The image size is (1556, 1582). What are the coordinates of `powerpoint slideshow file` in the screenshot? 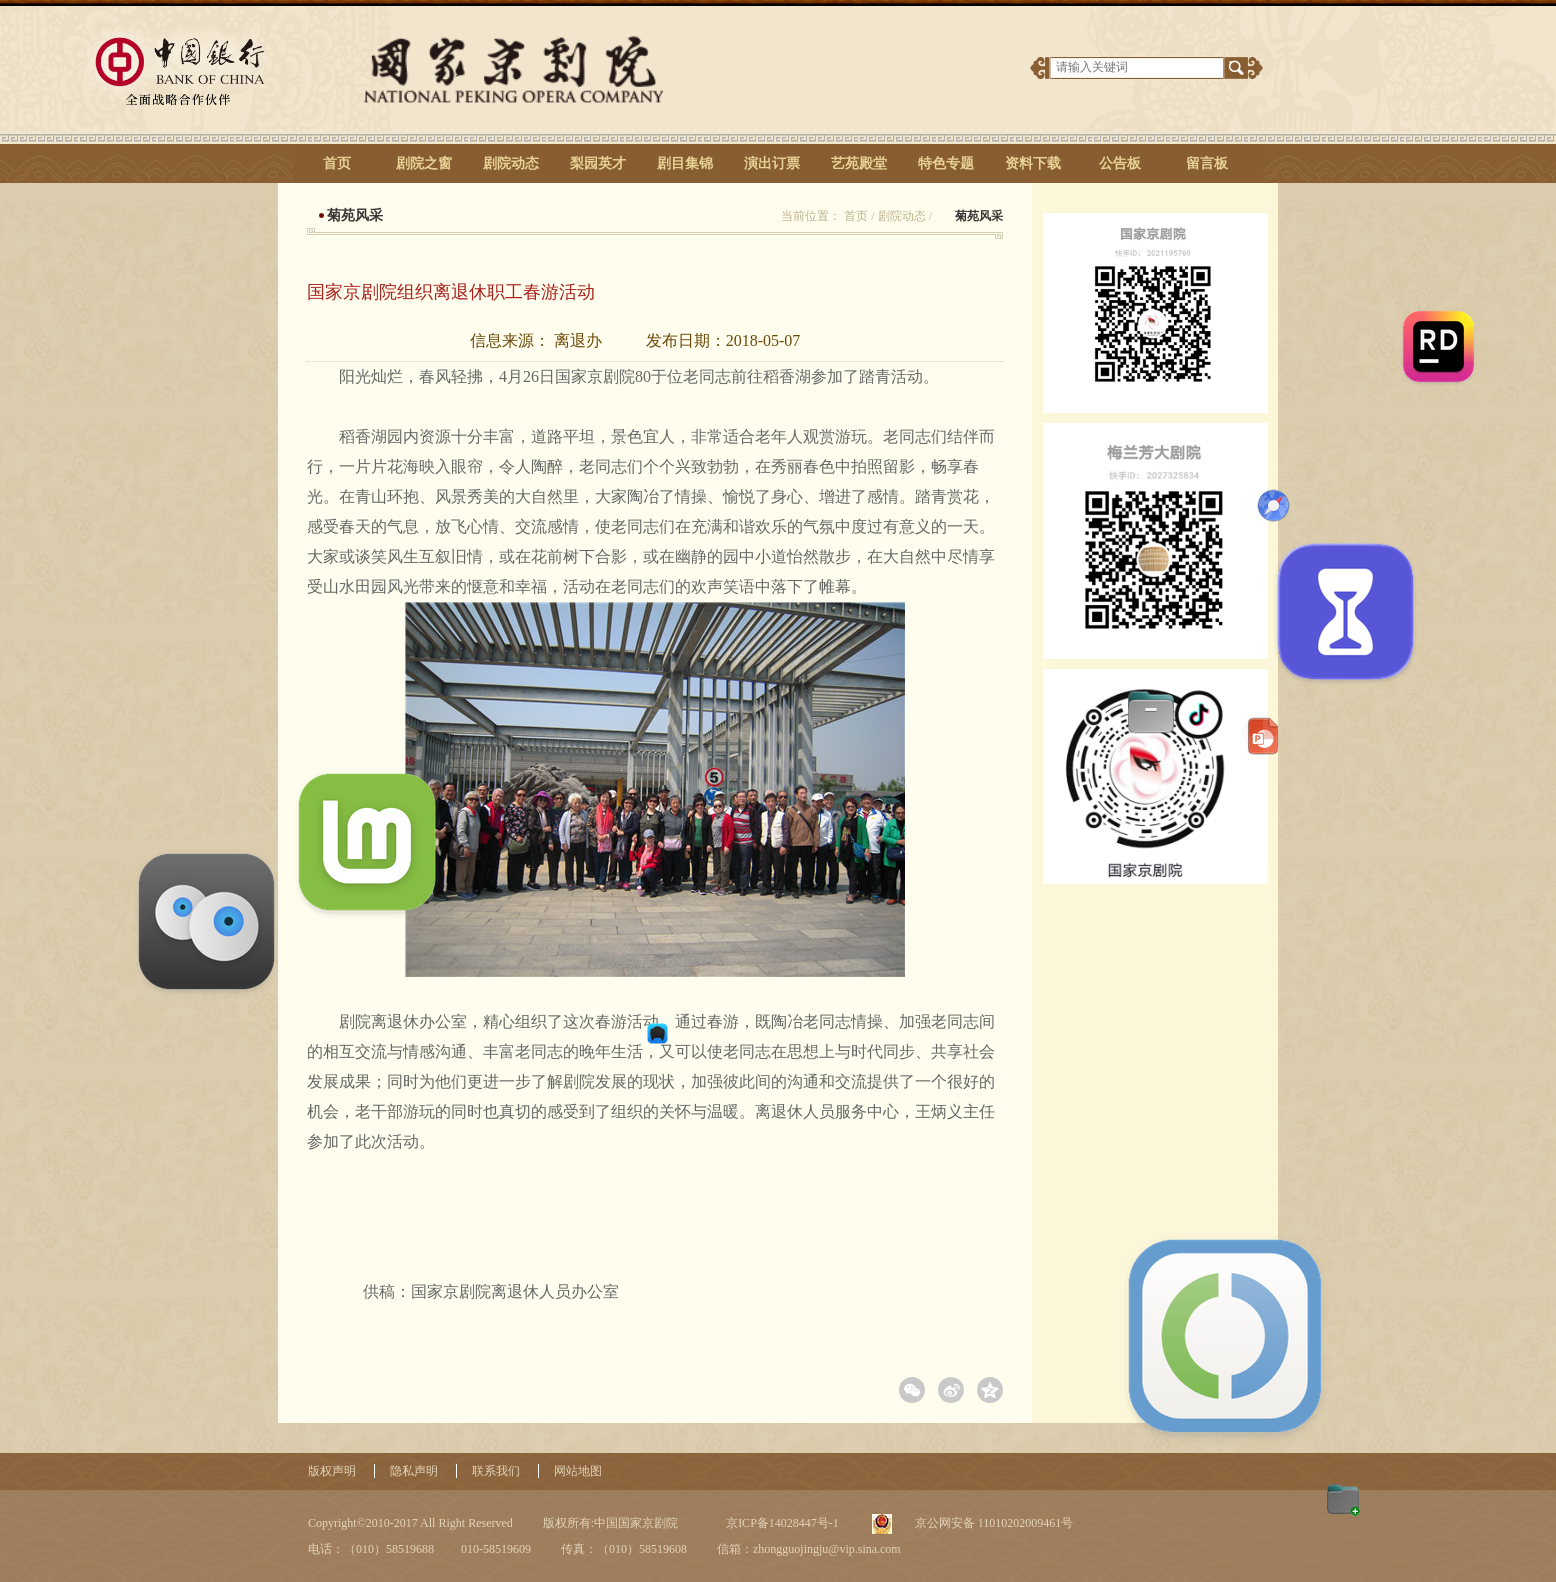 It's located at (1263, 736).